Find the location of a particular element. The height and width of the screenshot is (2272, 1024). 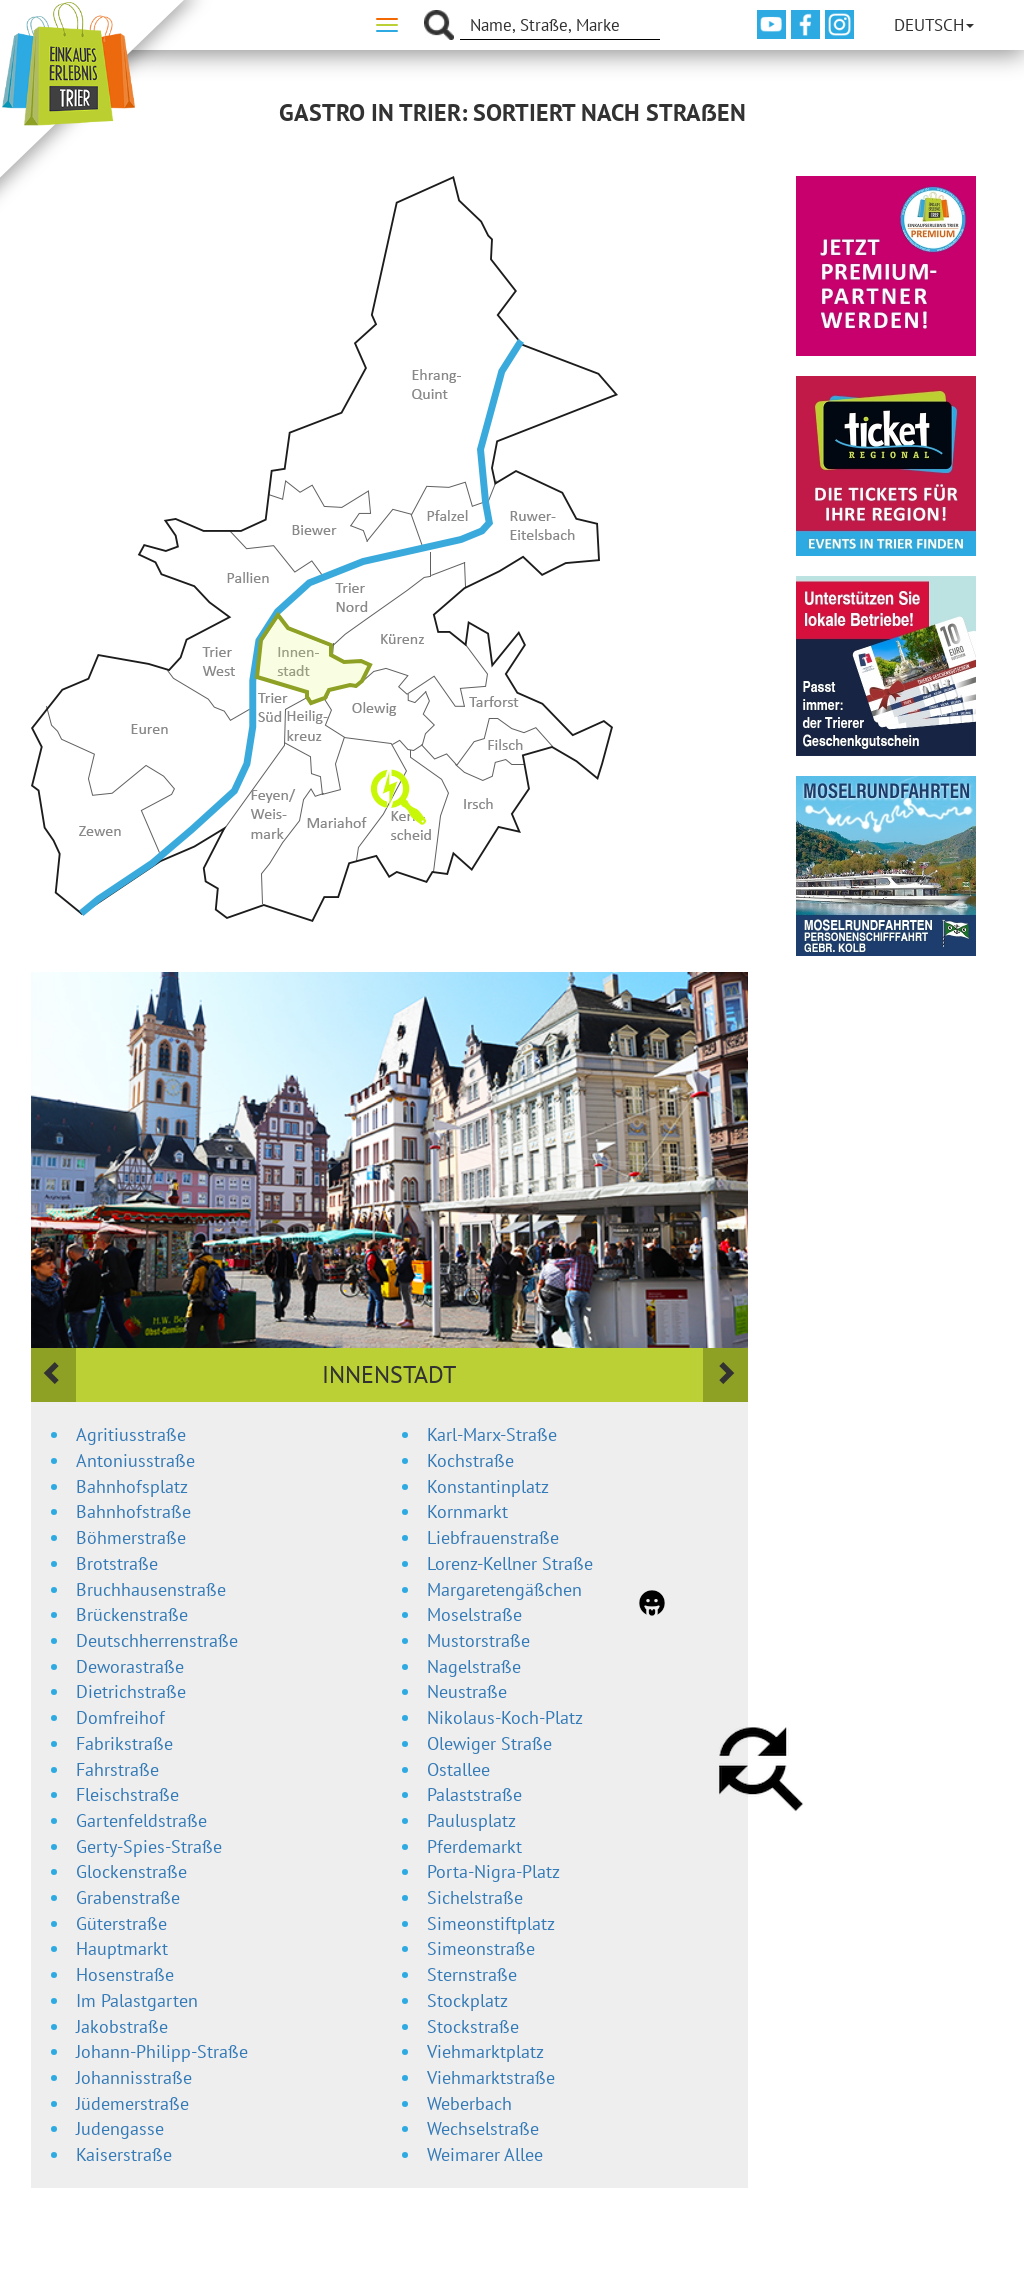

searchengin logo is located at coordinates (398, 796).